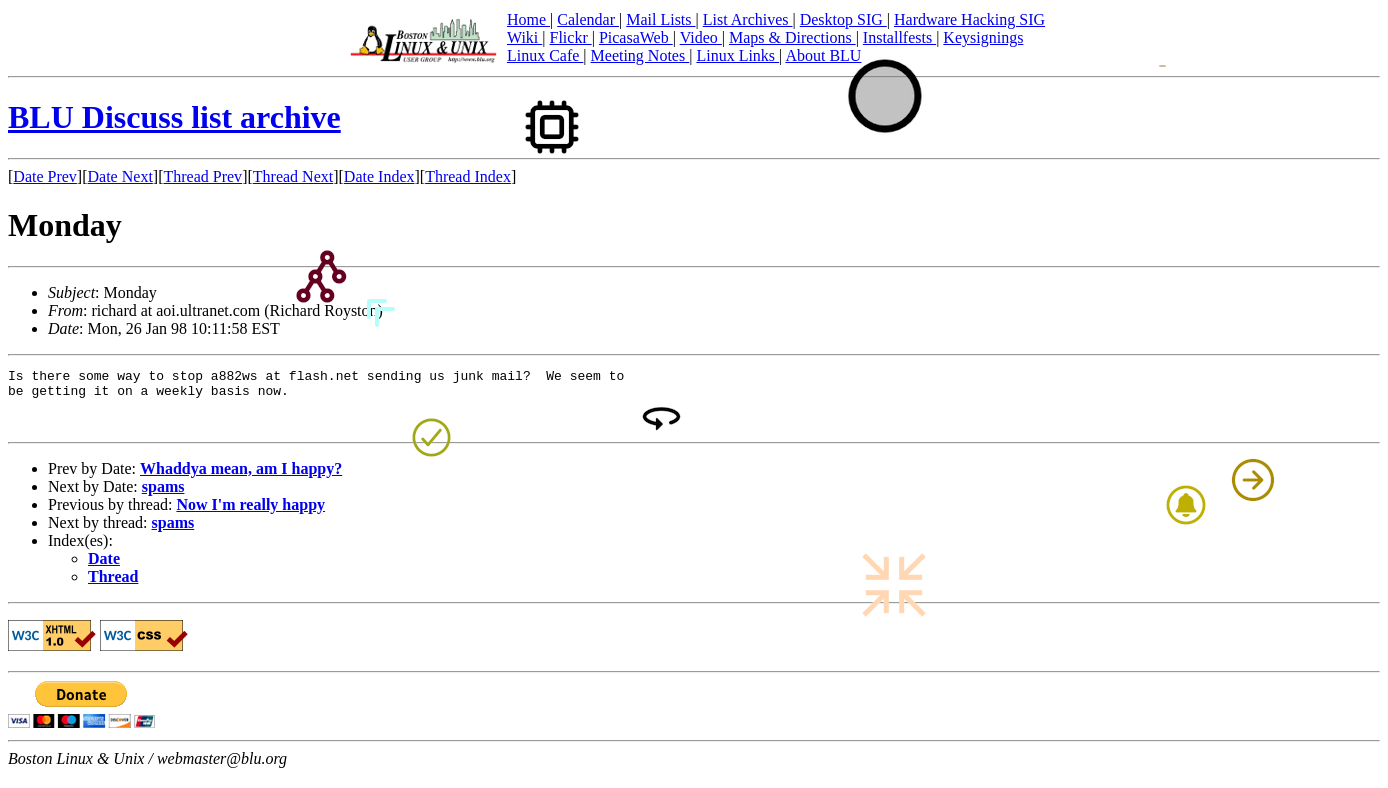 Image resolution: width=1388 pixels, height=788 pixels. Describe the element at coordinates (431, 437) in the screenshot. I see `confirms a completed action or task` at that location.